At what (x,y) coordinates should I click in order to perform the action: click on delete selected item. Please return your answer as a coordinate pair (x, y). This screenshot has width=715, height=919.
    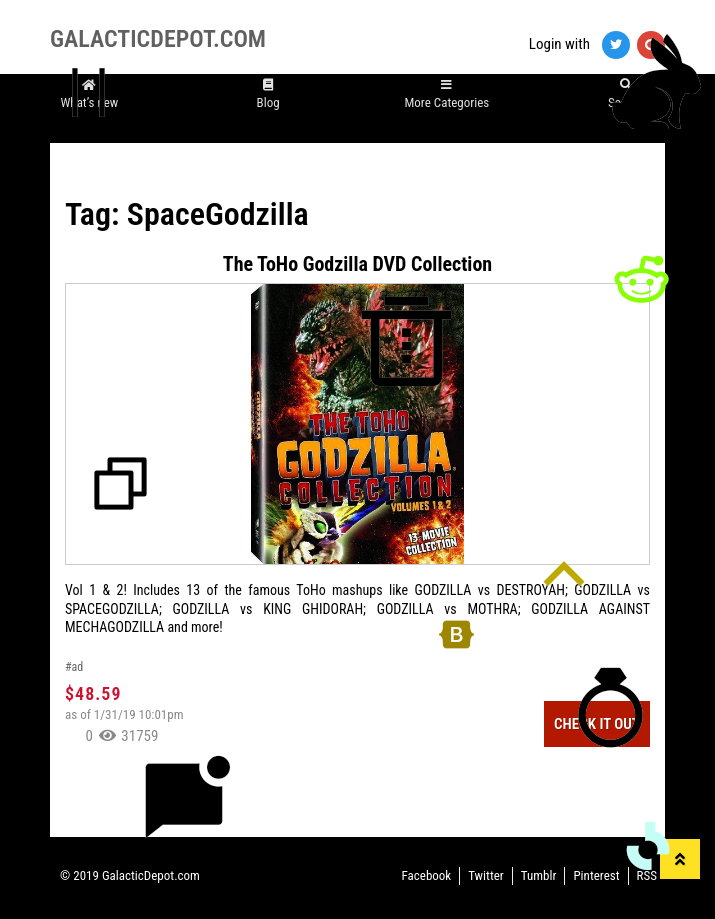
    Looking at the image, I should click on (406, 341).